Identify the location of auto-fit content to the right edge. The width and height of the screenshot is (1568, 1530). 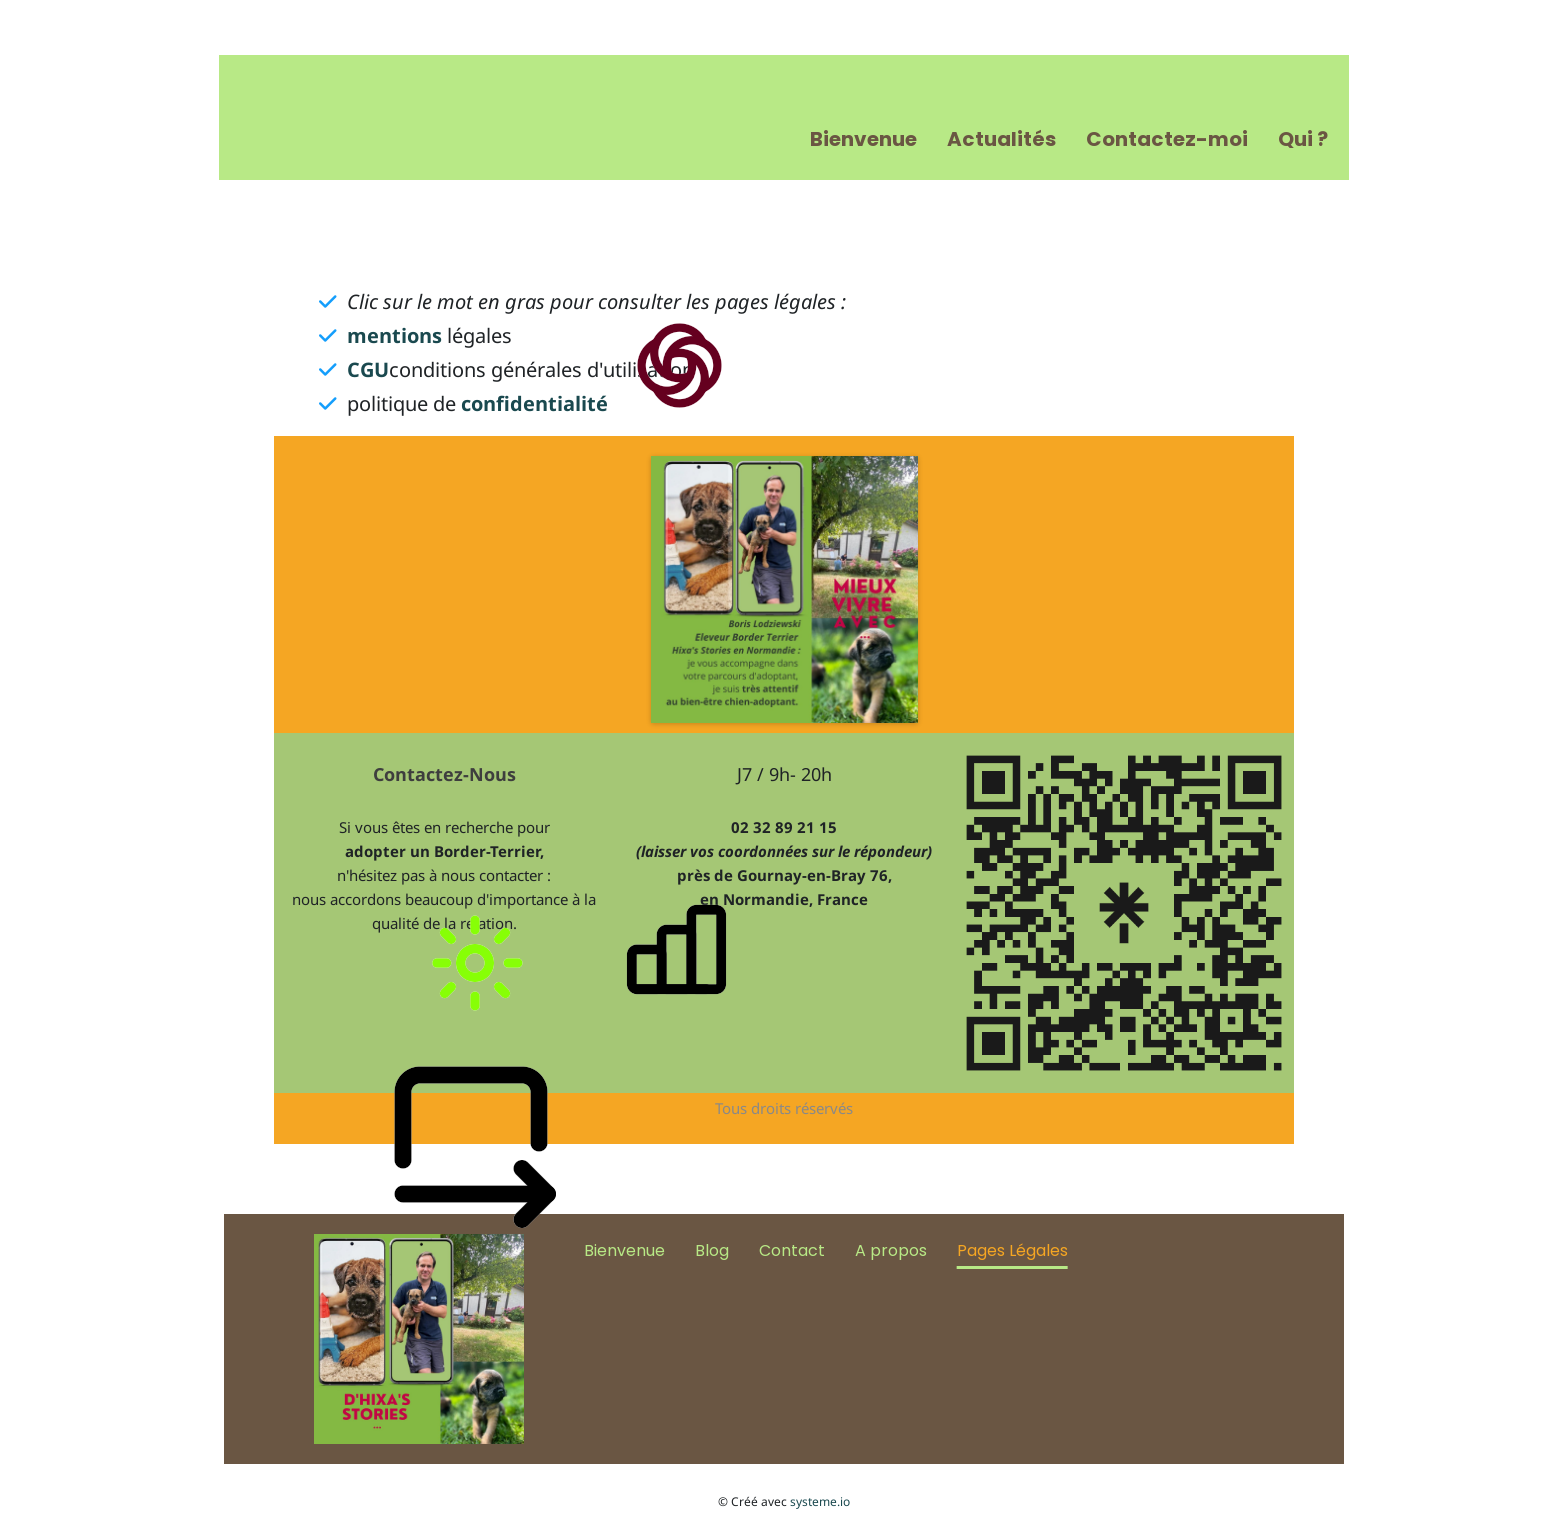
(471, 1143).